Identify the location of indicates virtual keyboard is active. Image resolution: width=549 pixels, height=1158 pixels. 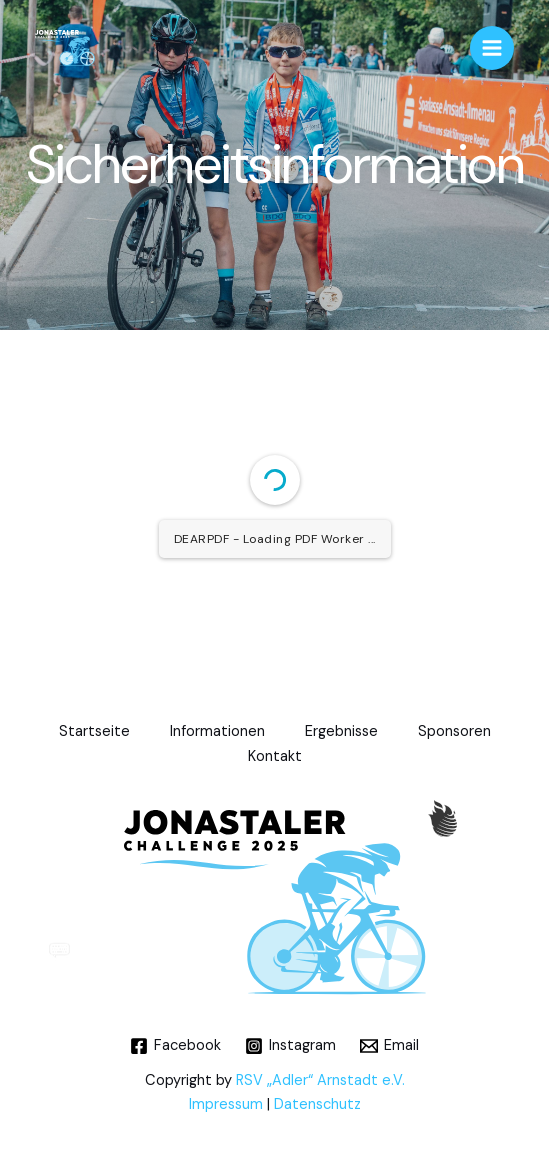
(59, 950).